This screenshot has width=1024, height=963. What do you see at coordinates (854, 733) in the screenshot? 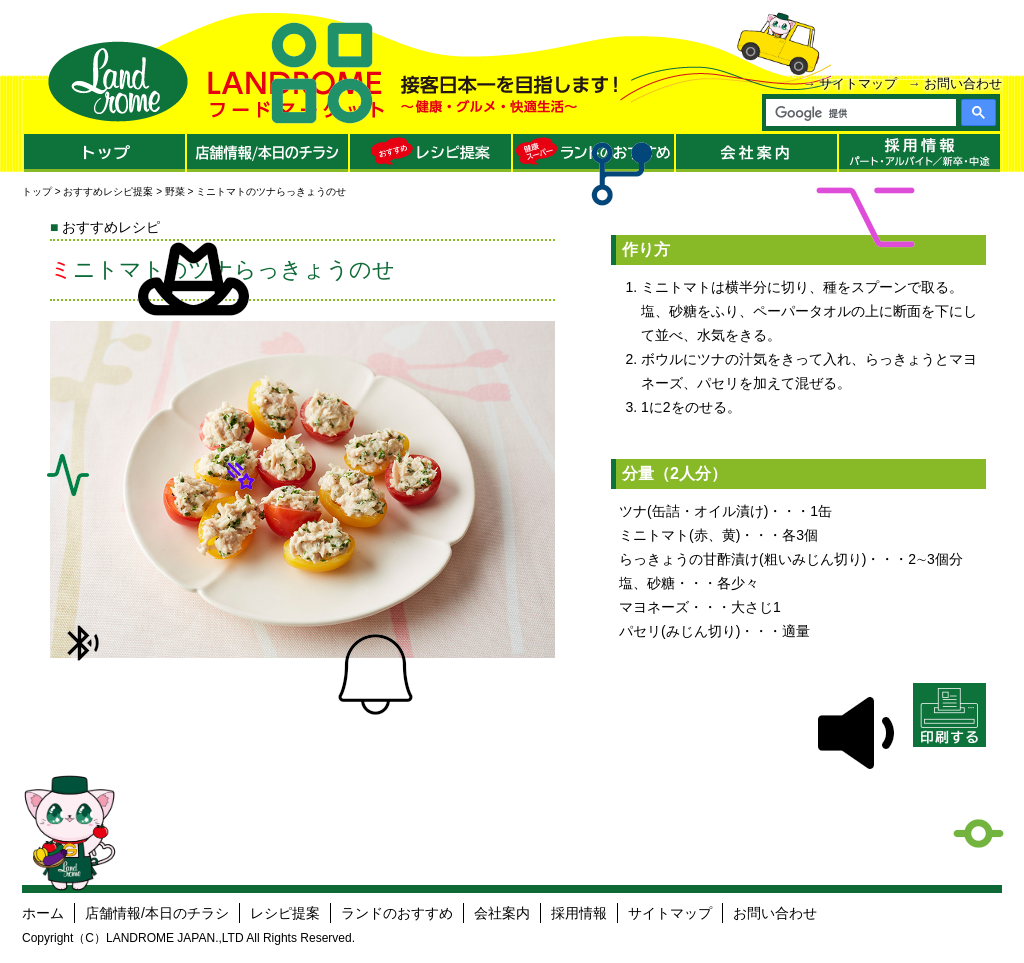
I see `decrease audio volume` at bounding box center [854, 733].